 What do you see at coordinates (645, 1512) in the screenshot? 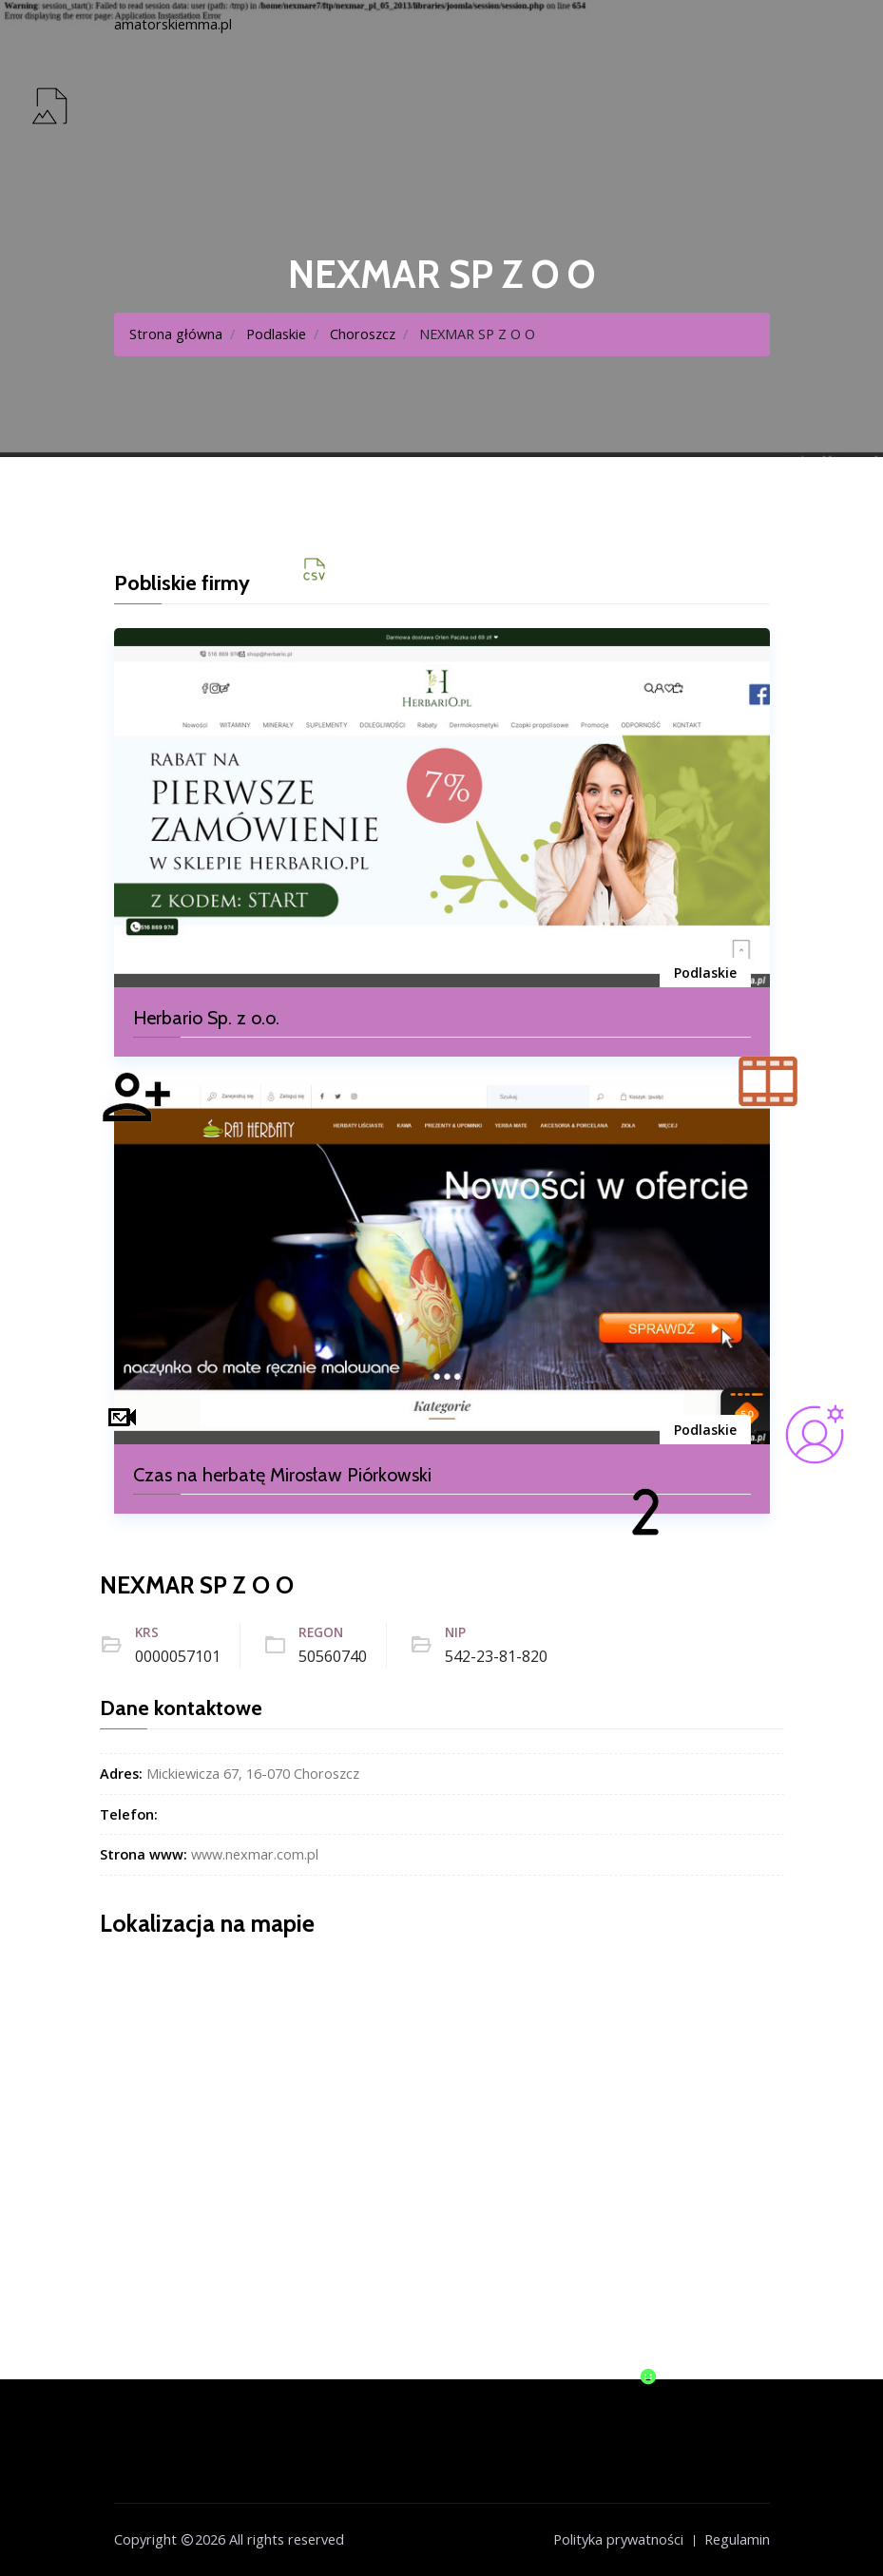
I see `indicates step two in a multi-step process` at bounding box center [645, 1512].